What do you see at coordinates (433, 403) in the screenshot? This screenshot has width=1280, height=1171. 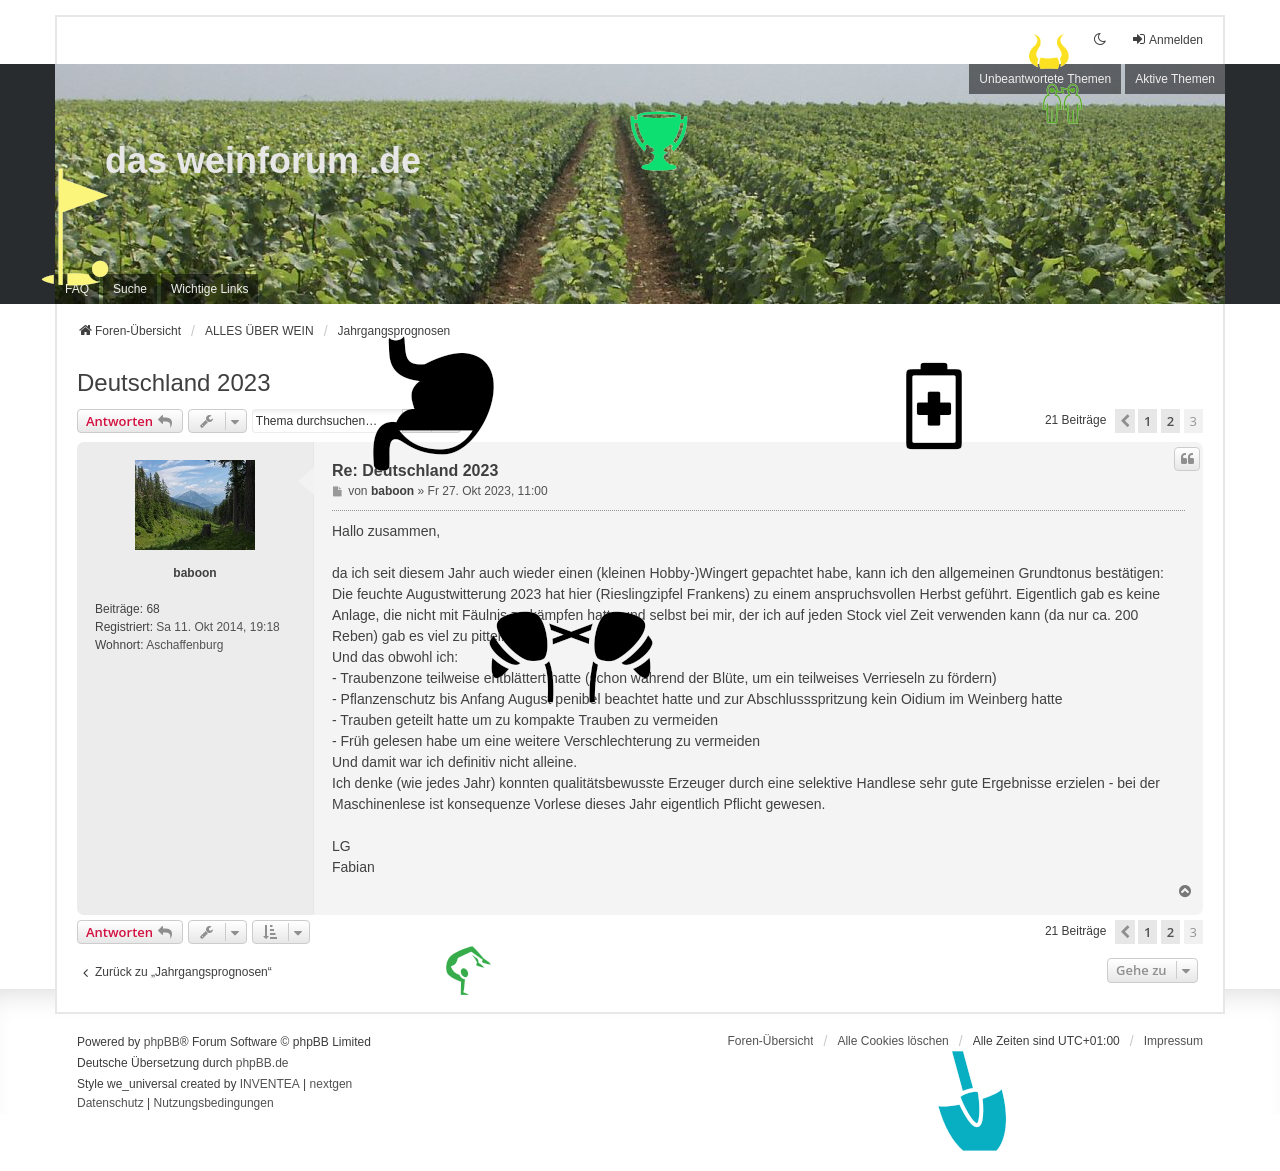 I see `view digestive health information` at bounding box center [433, 403].